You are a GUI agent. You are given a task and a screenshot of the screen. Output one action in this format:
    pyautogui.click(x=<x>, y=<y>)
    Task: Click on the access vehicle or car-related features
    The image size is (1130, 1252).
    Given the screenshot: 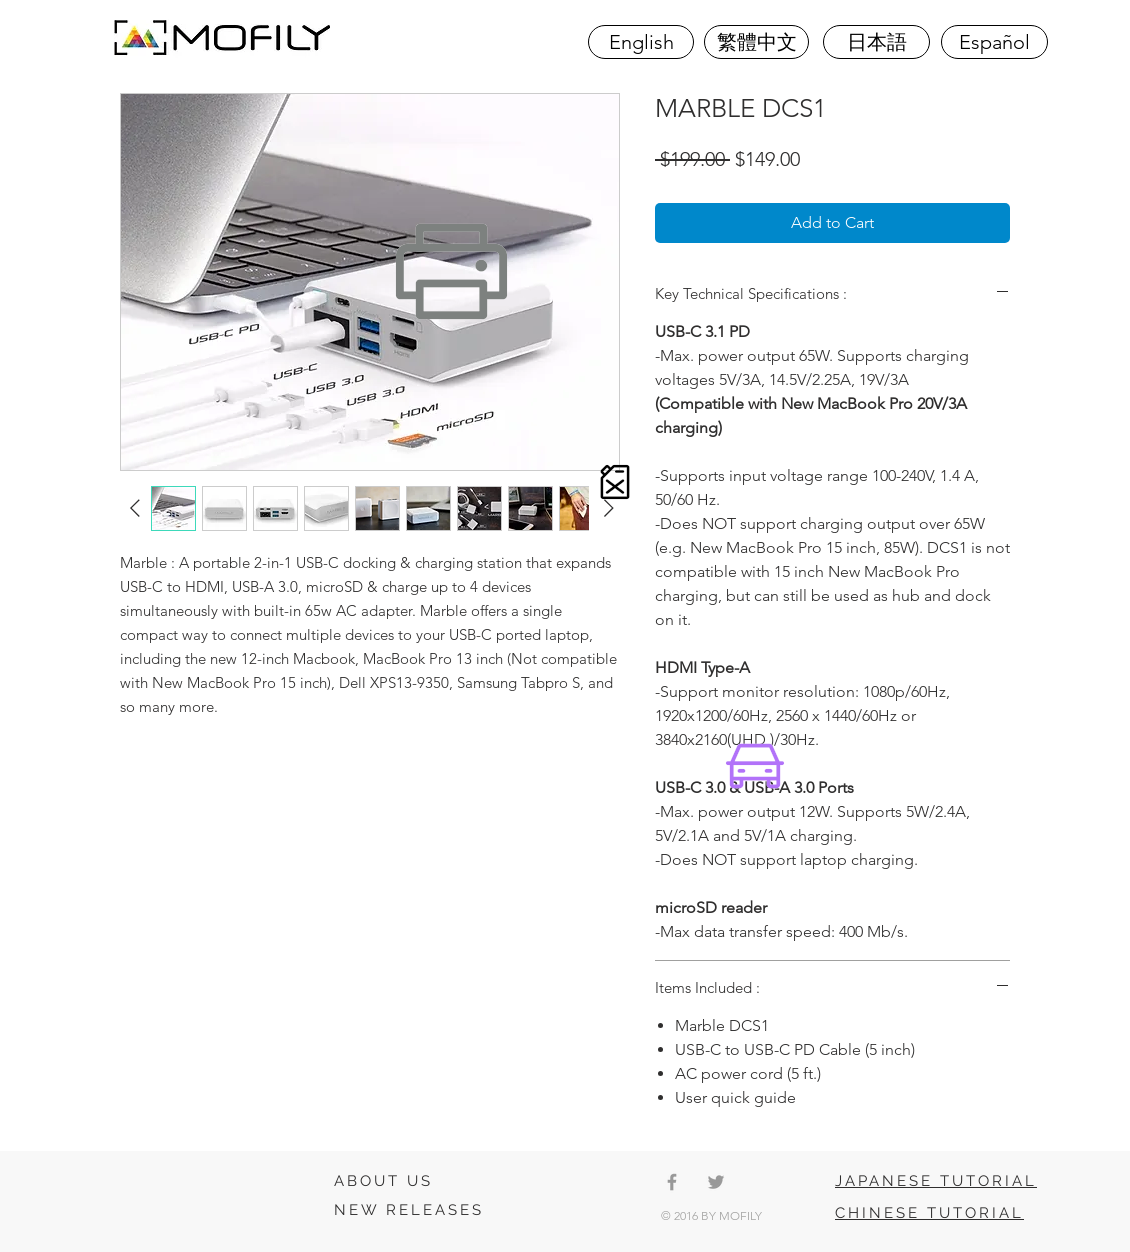 What is the action you would take?
    pyautogui.click(x=755, y=767)
    